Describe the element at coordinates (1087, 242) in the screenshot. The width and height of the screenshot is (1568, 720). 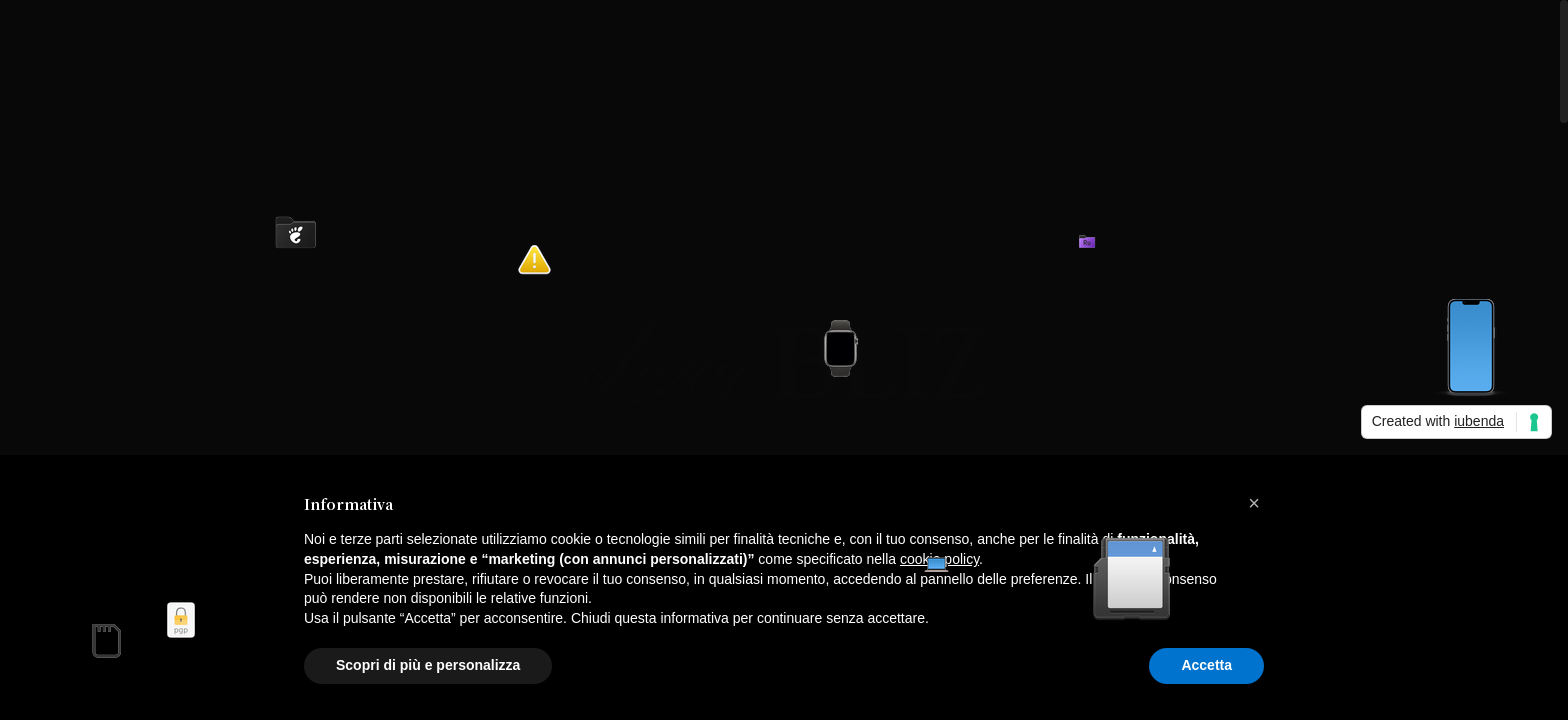
I see `open folder containing Adobe Rush project files` at that location.